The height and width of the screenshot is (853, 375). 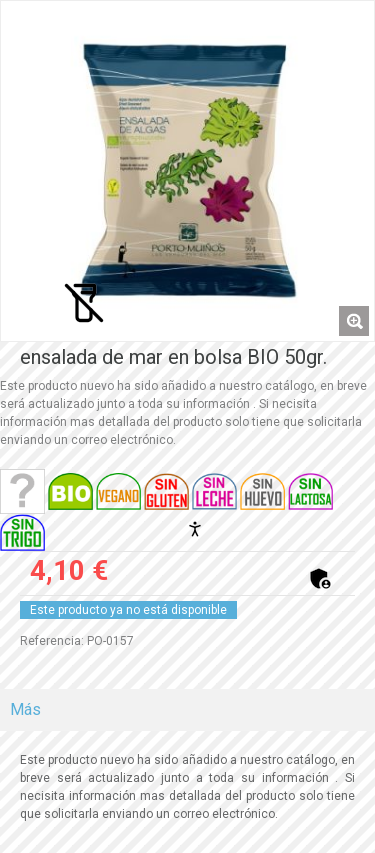 What do you see at coordinates (84, 303) in the screenshot?
I see `flashlight is currently off` at bounding box center [84, 303].